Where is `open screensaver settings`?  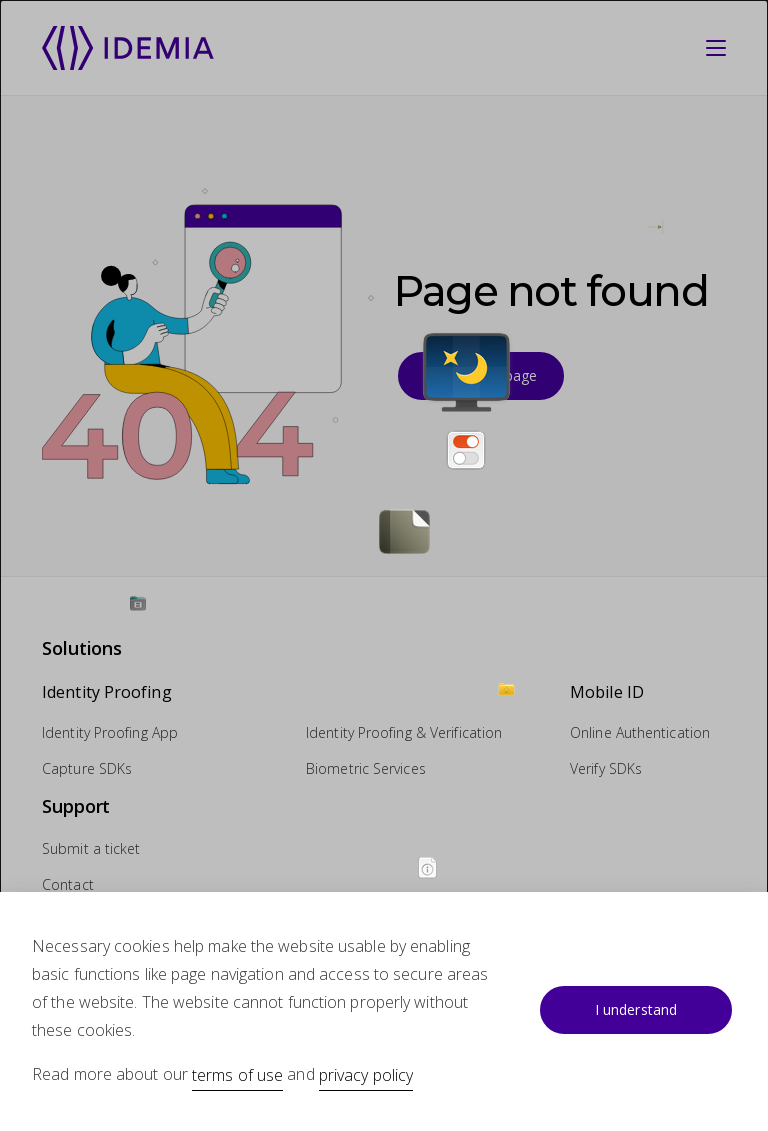
open screensaver settings is located at coordinates (466, 371).